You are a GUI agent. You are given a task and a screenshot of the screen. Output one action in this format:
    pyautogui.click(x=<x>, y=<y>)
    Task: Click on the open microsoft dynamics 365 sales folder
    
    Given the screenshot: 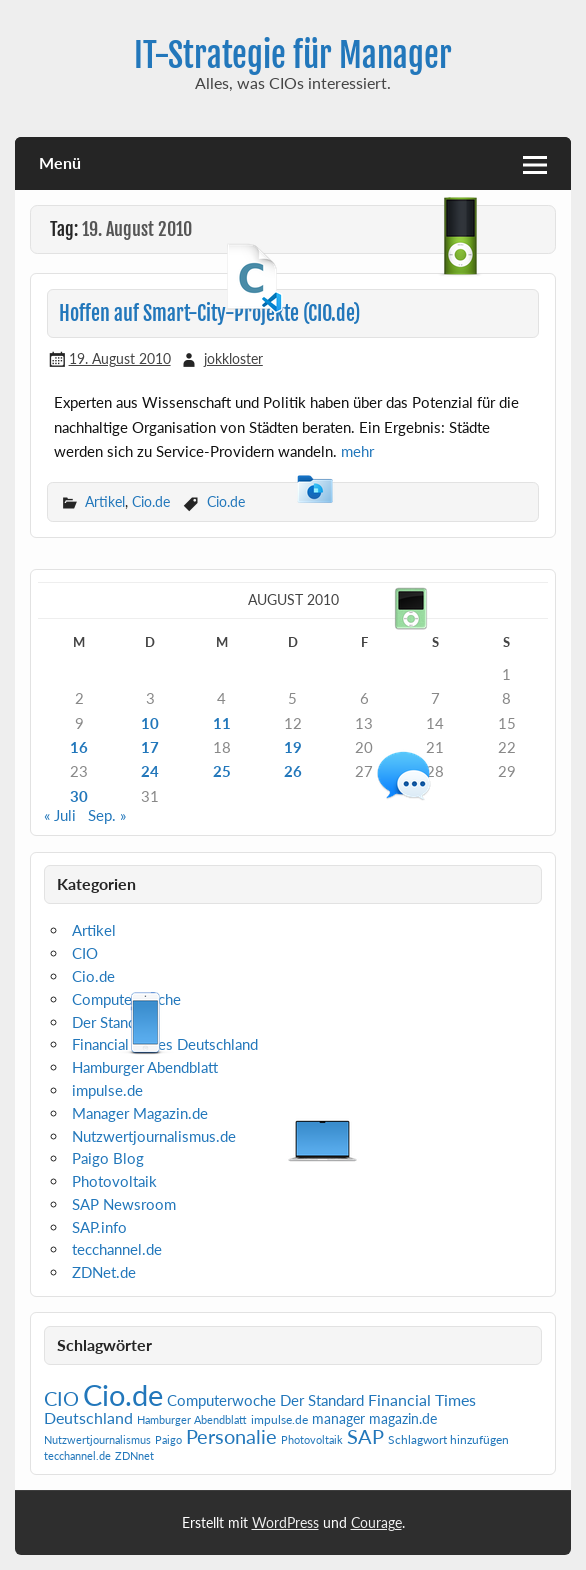 What is the action you would take?
    pyautogui.click(x=315, y=490)
    